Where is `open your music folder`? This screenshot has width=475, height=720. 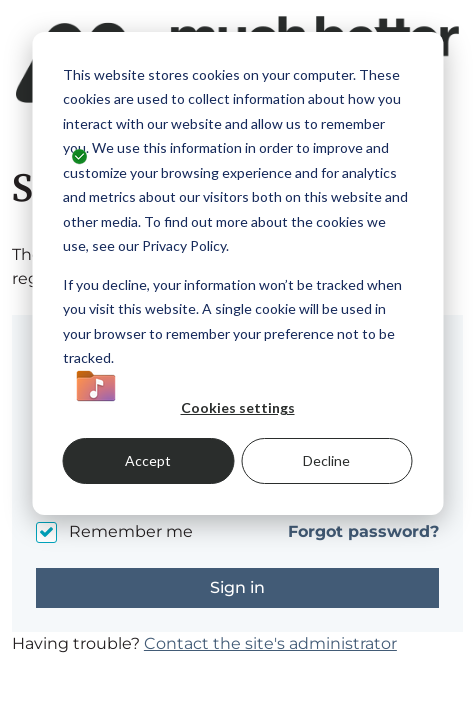
open your music folder is located at coordinates (96, 387).